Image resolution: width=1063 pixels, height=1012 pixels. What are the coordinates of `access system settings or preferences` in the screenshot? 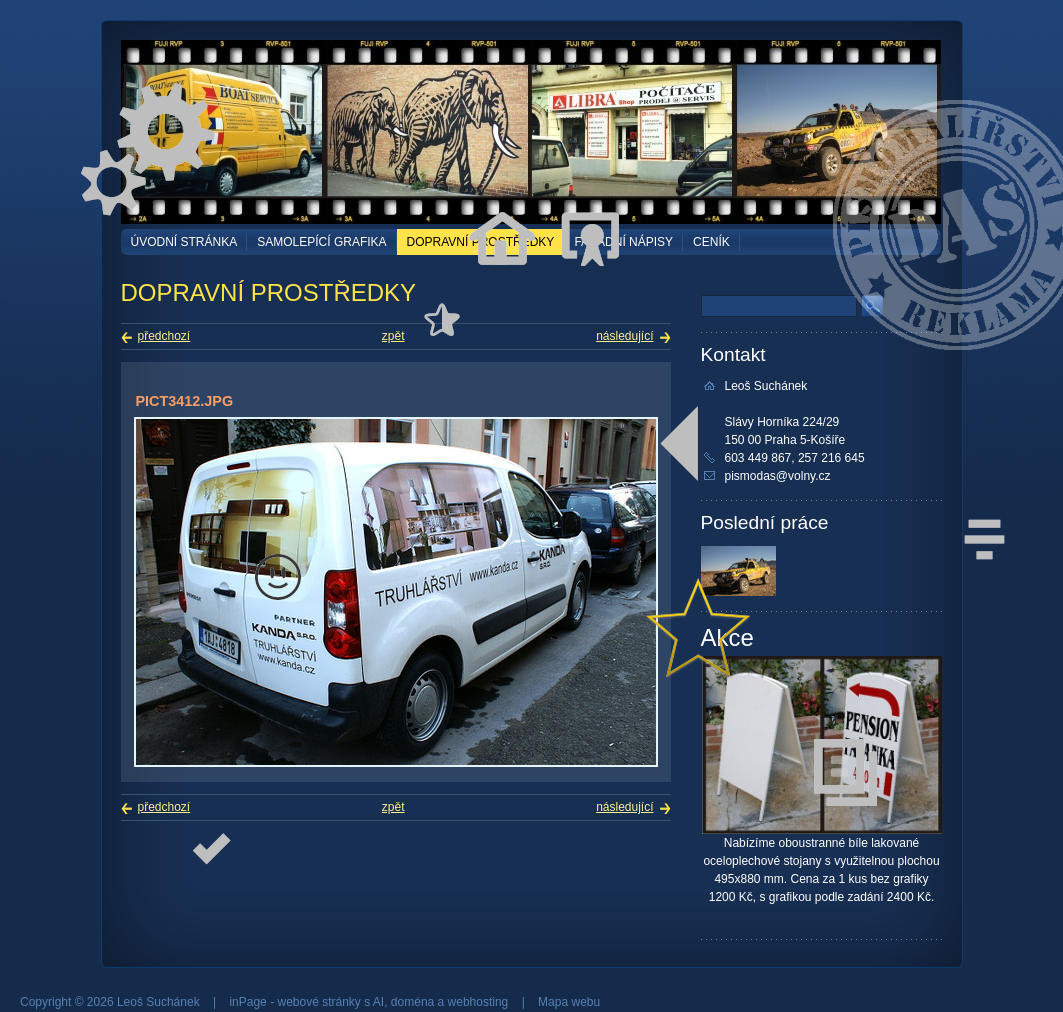 It's located at (144, 152).